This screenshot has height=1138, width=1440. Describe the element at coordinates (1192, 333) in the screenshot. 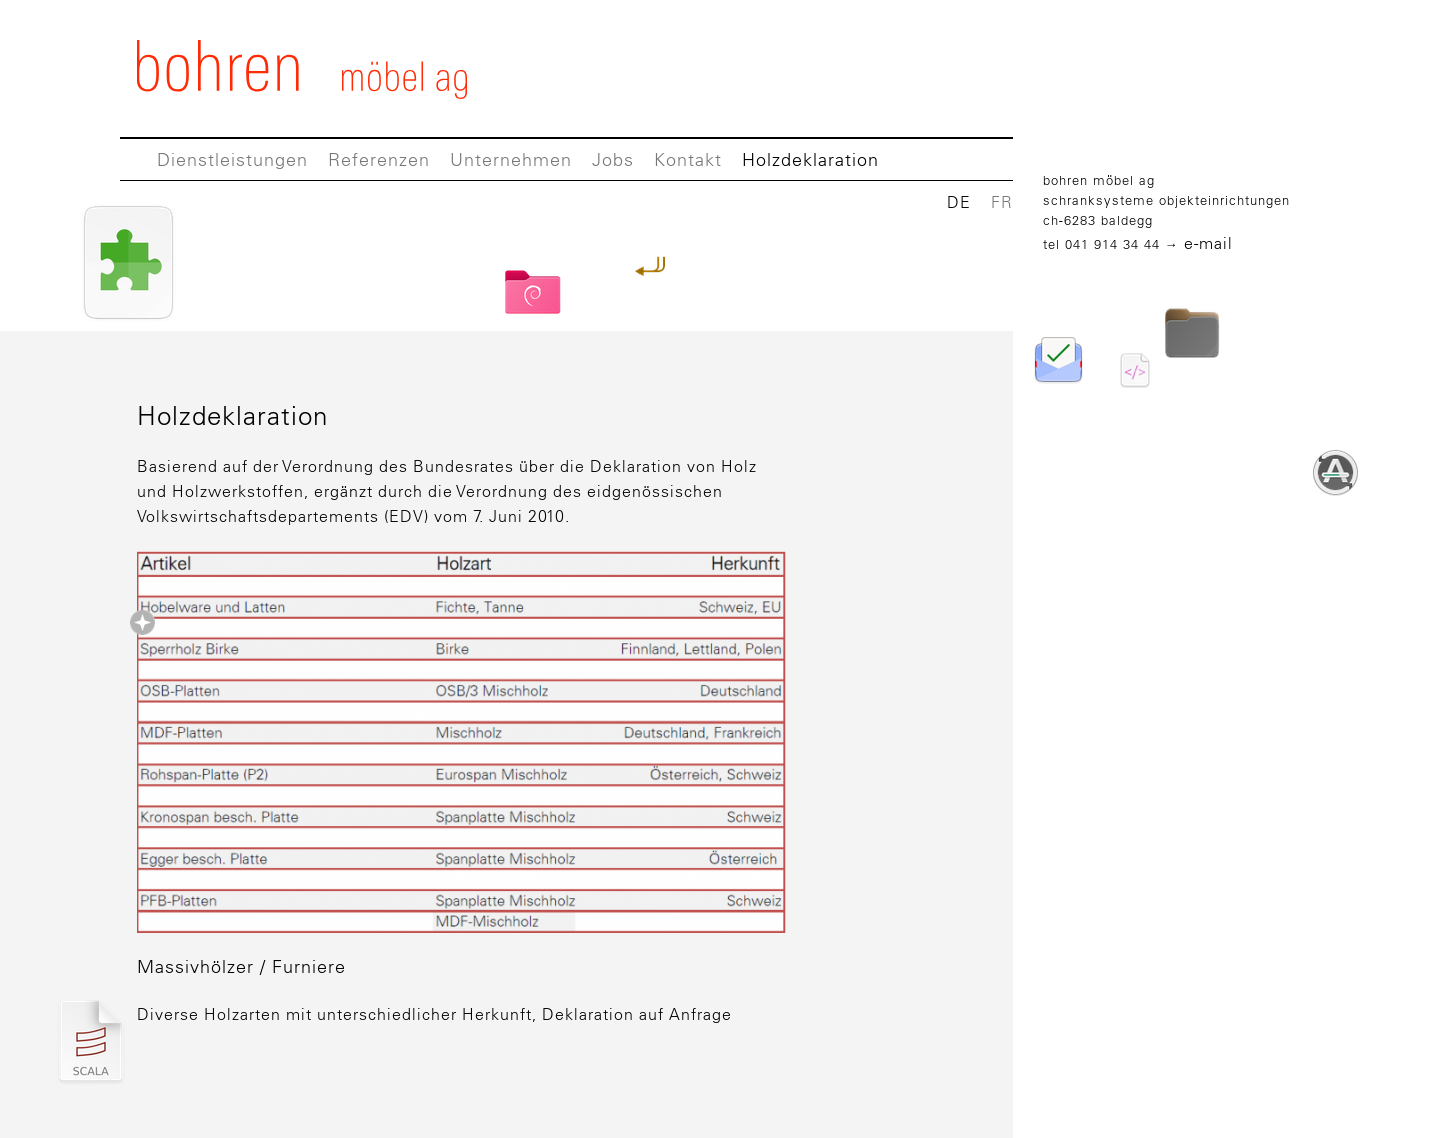

I see `open folder to view files` at that location.